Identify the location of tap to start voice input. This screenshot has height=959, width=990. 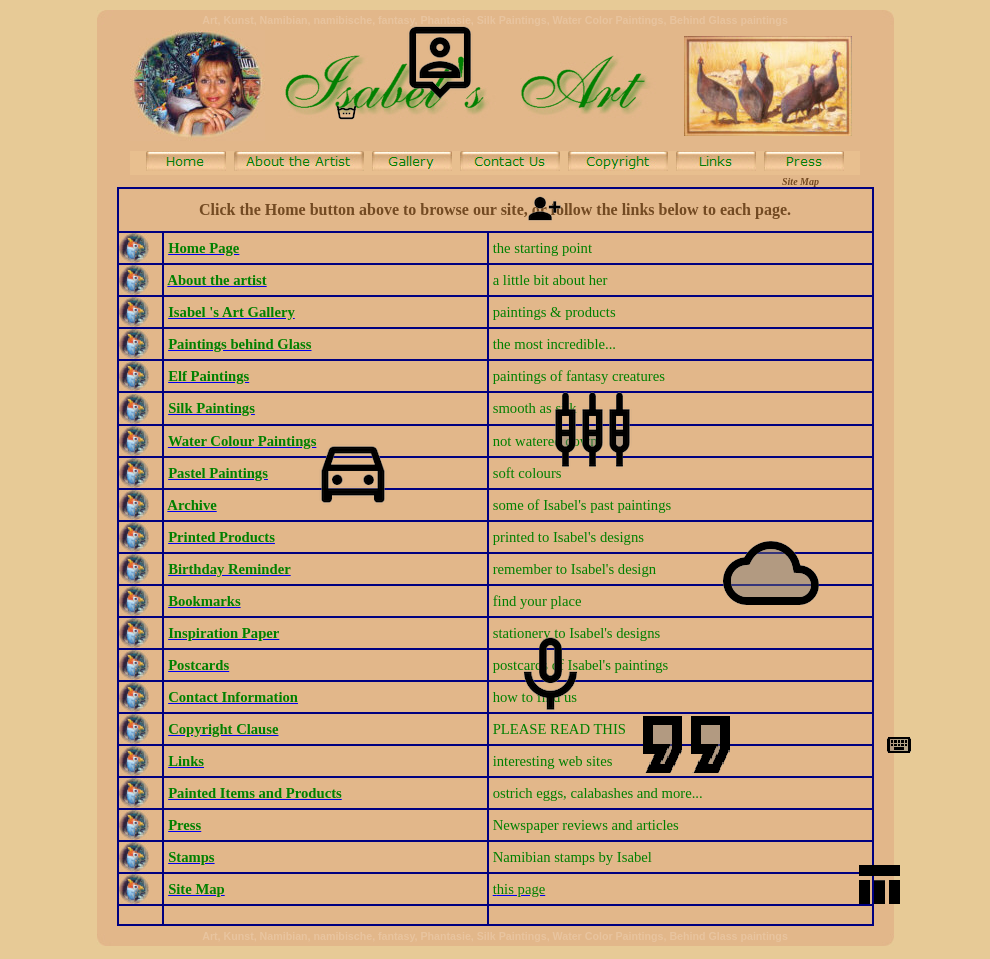
(550, 675).